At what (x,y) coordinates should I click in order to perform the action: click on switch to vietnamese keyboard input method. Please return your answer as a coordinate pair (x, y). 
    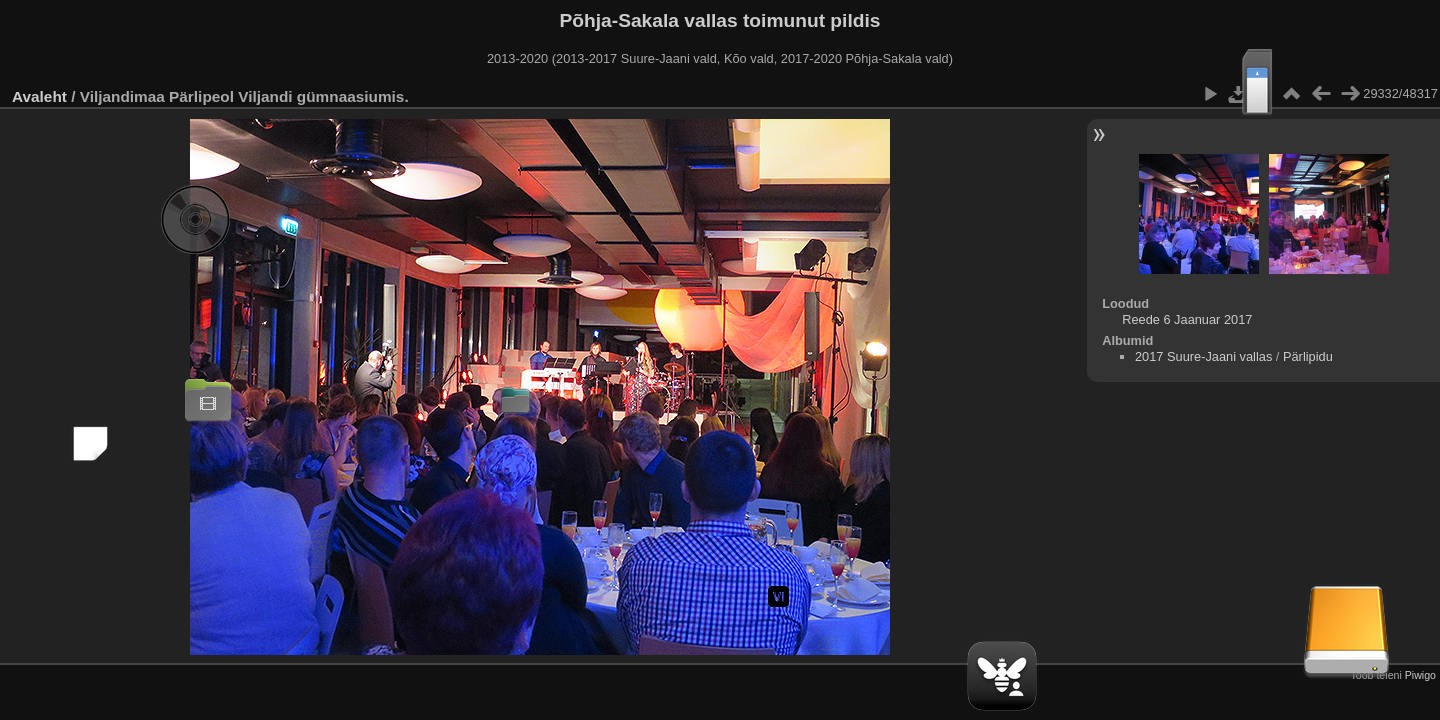
    Looking at the image, I should click on (778, 596).